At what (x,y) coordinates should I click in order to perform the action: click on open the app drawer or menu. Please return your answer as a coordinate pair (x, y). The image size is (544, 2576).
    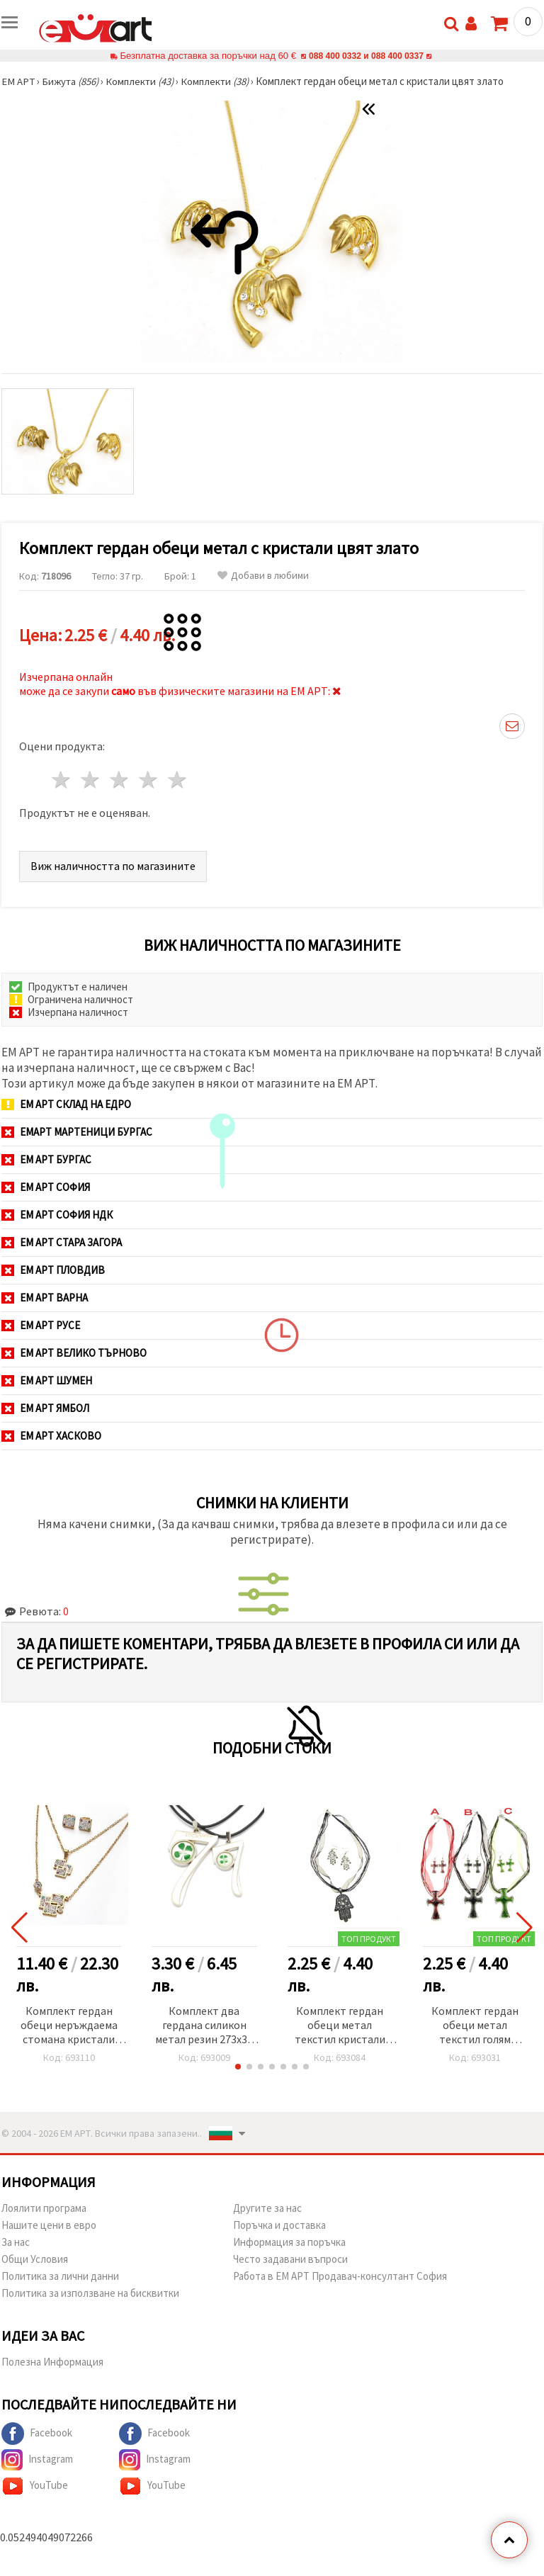
    Looking at the image, I should click on (182, 632).